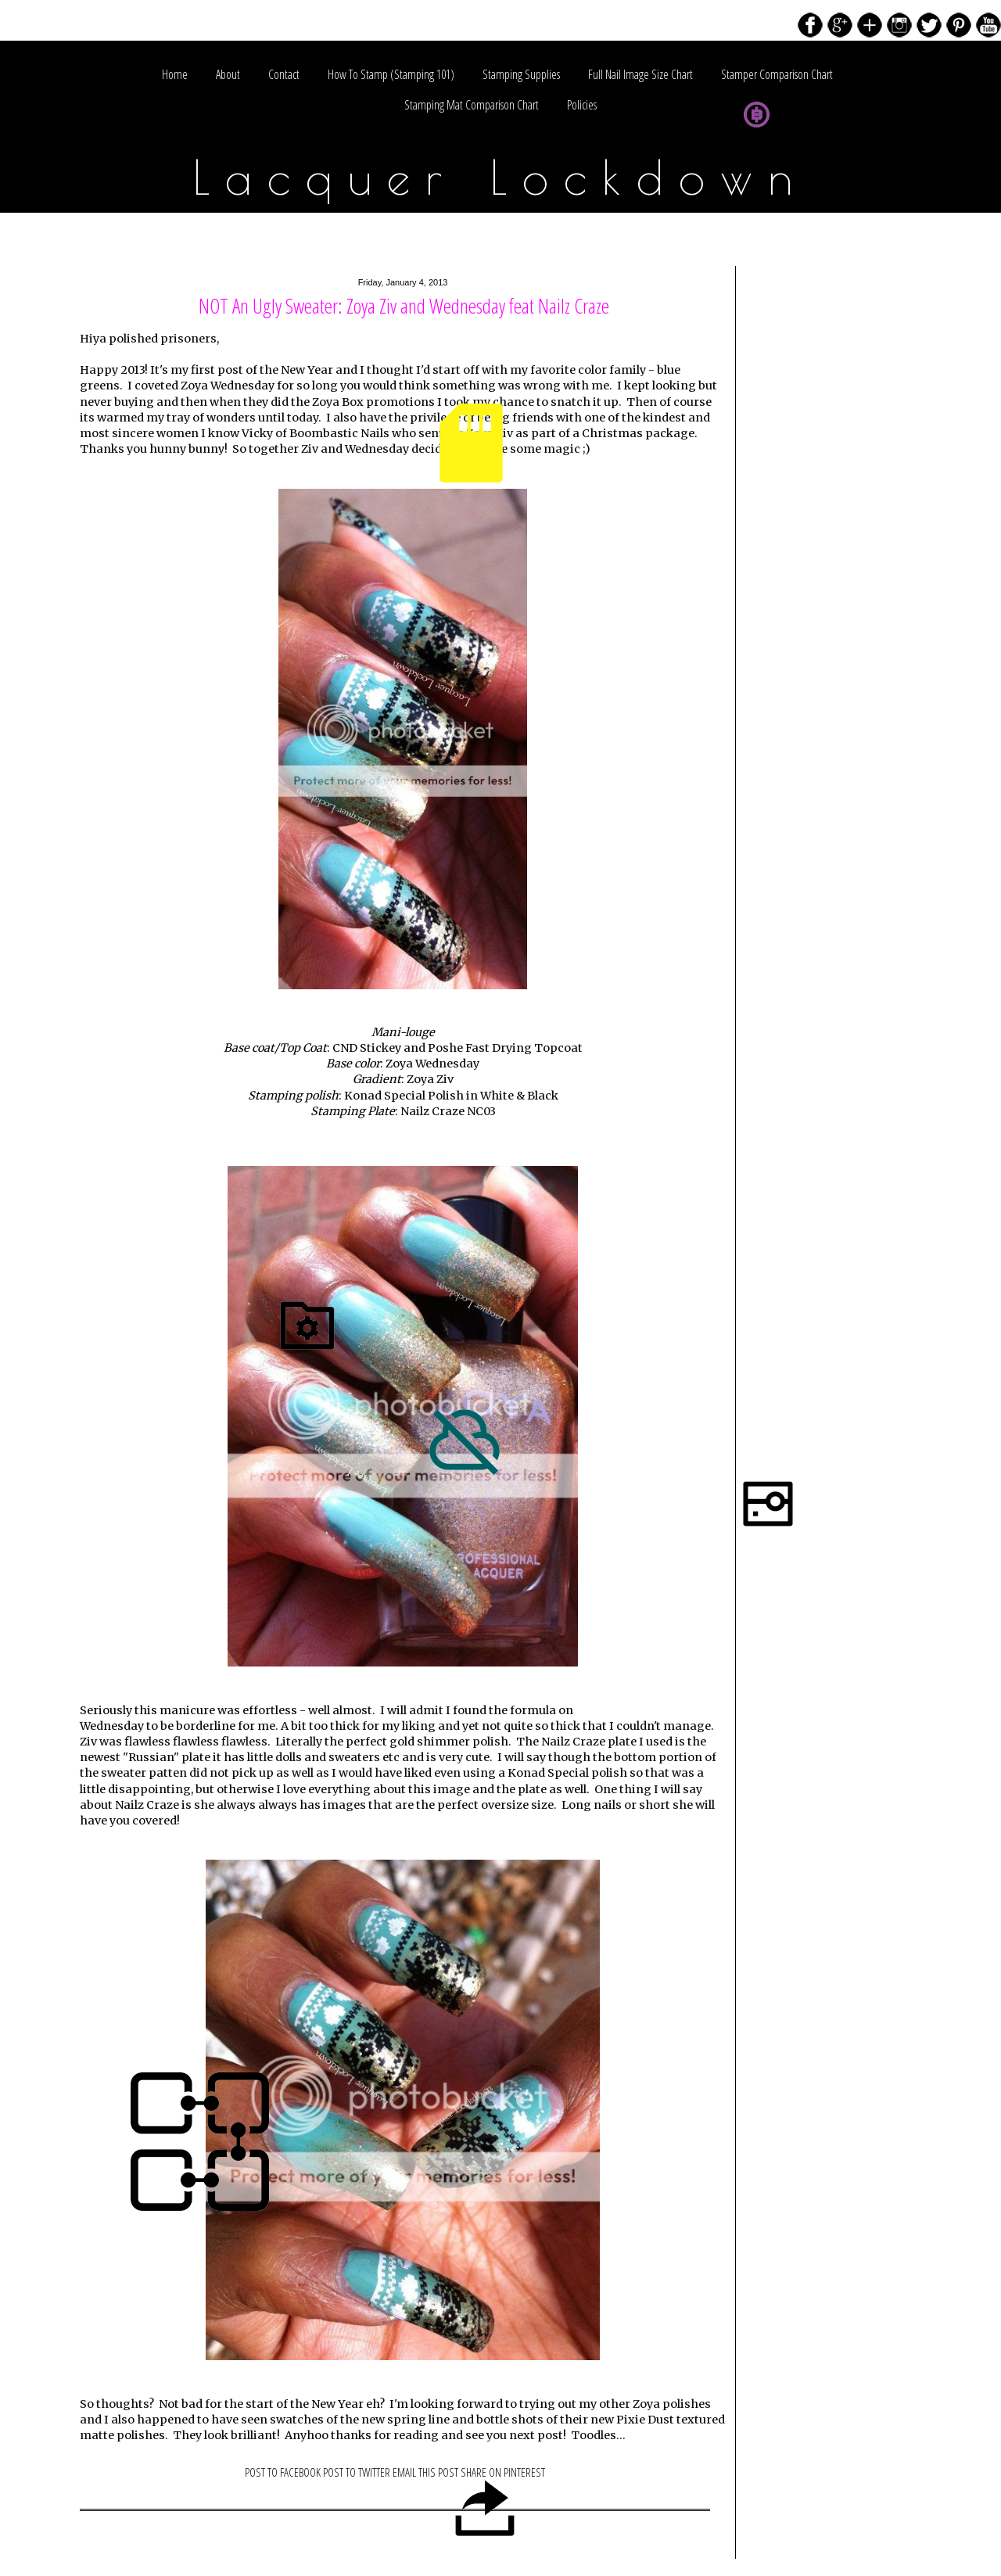 The image size is (1001, 2576). I want to click on access external storage, so click(471, 443).